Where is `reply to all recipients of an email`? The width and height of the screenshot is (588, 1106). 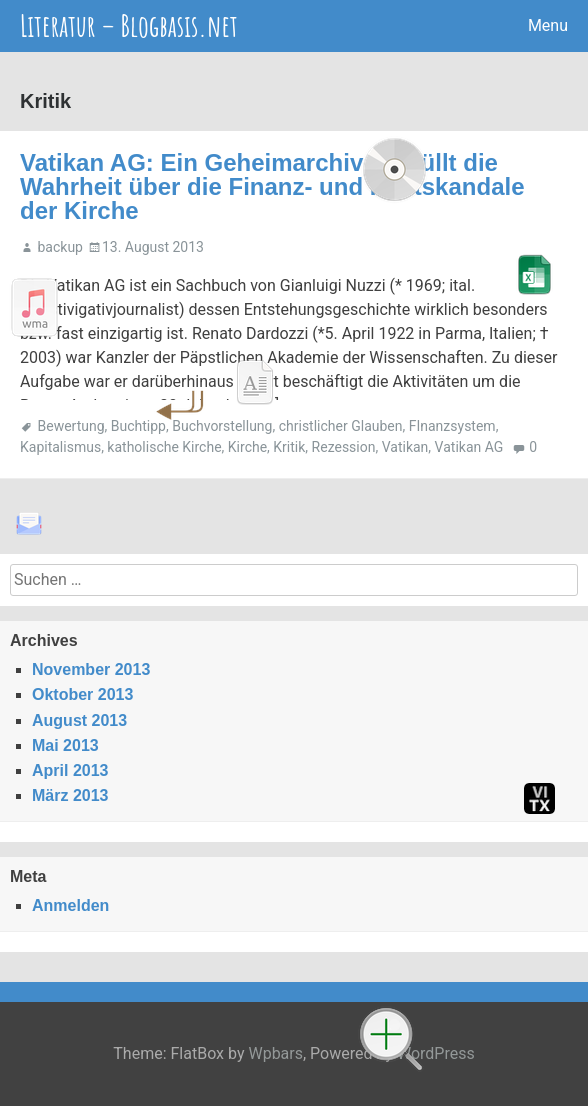
reply to all recipients of an email is located at coordinates (179, 405).